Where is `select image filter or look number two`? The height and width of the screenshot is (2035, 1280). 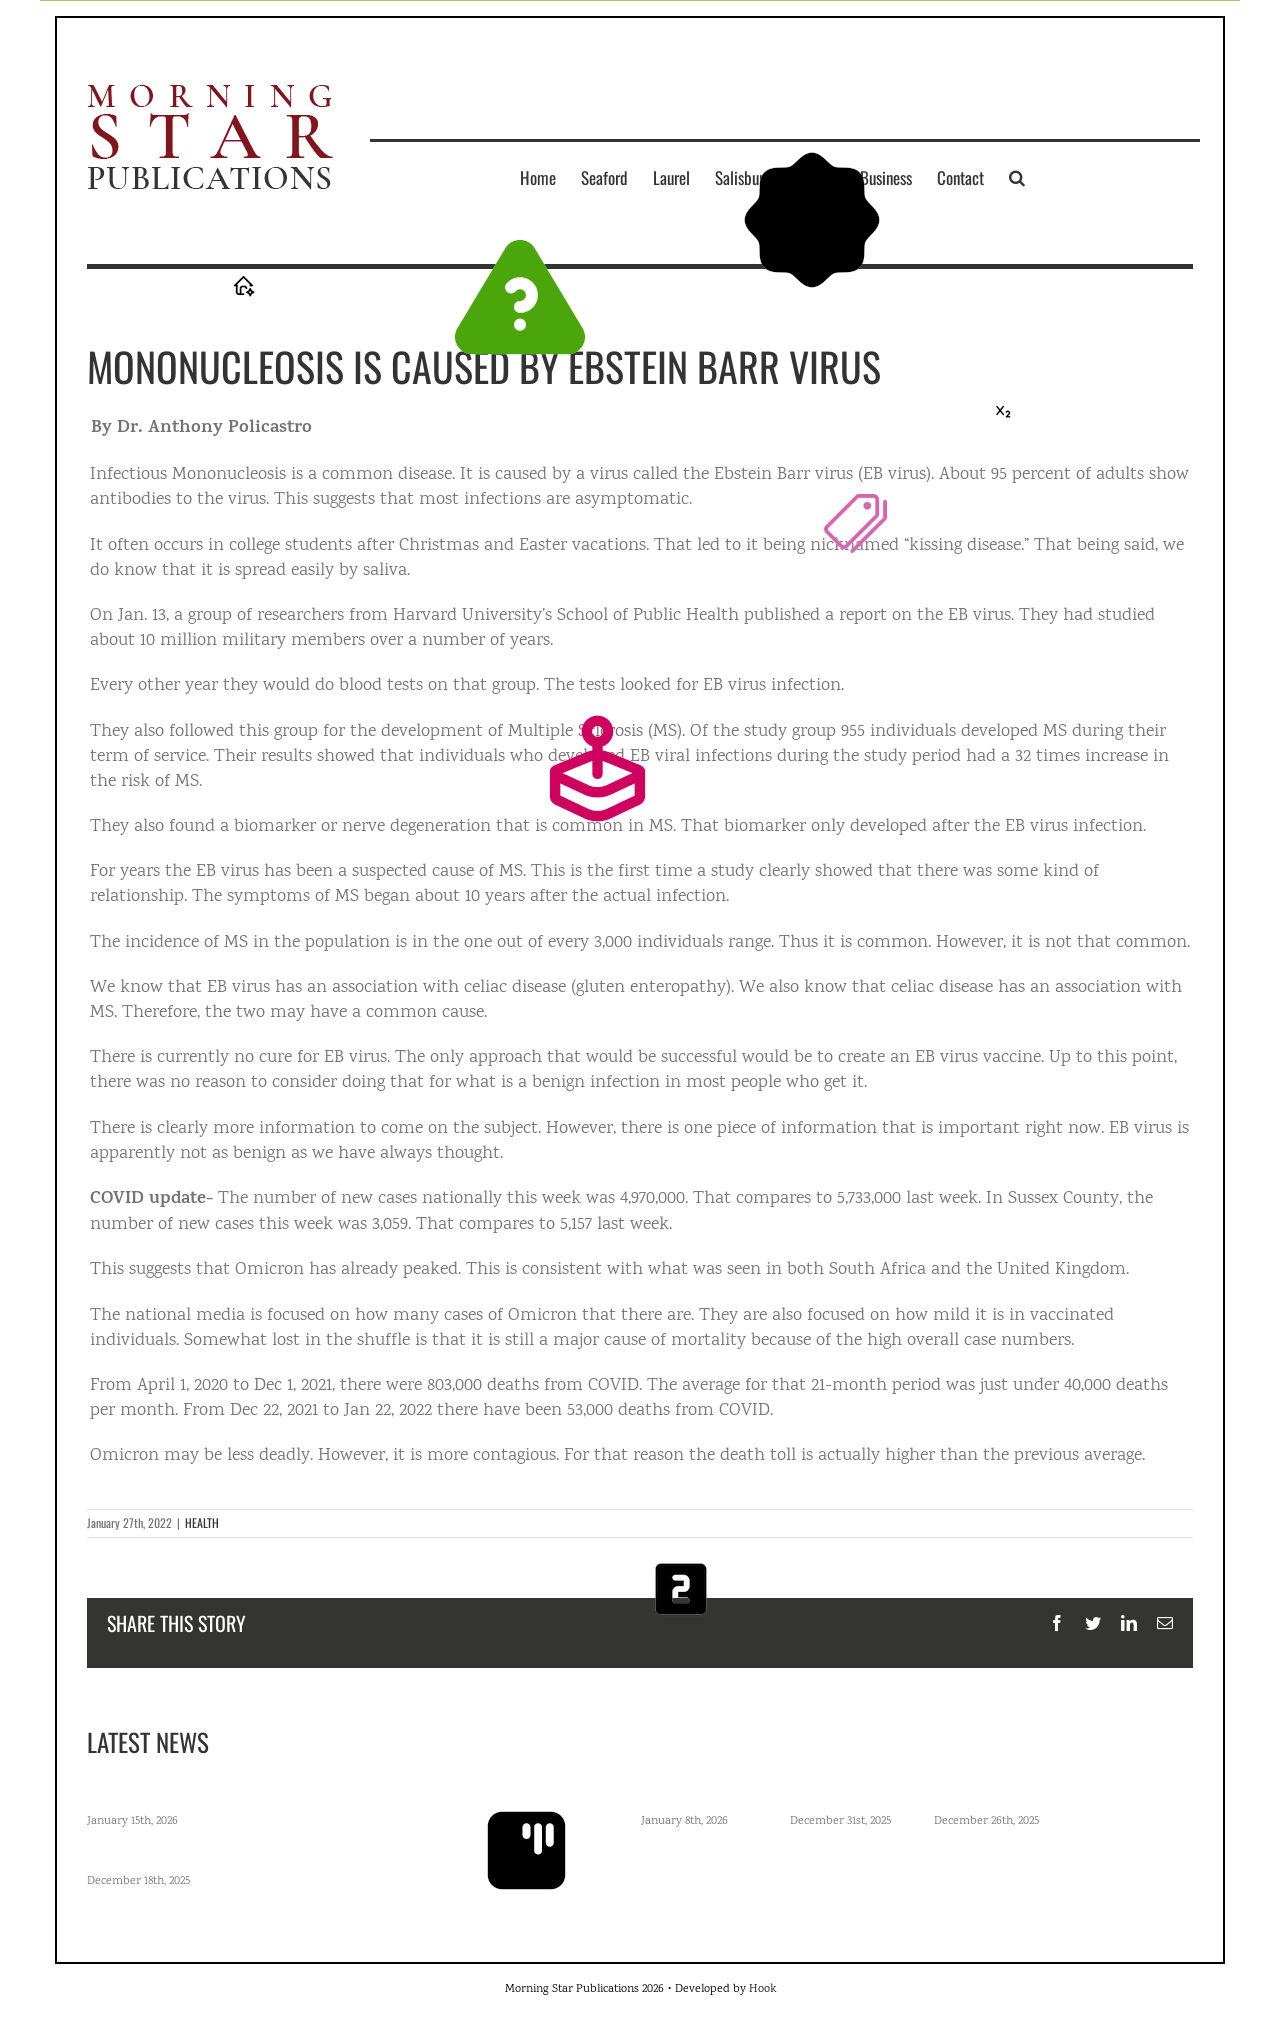 select image filter or look number two is located at coordinates (681, 1589).